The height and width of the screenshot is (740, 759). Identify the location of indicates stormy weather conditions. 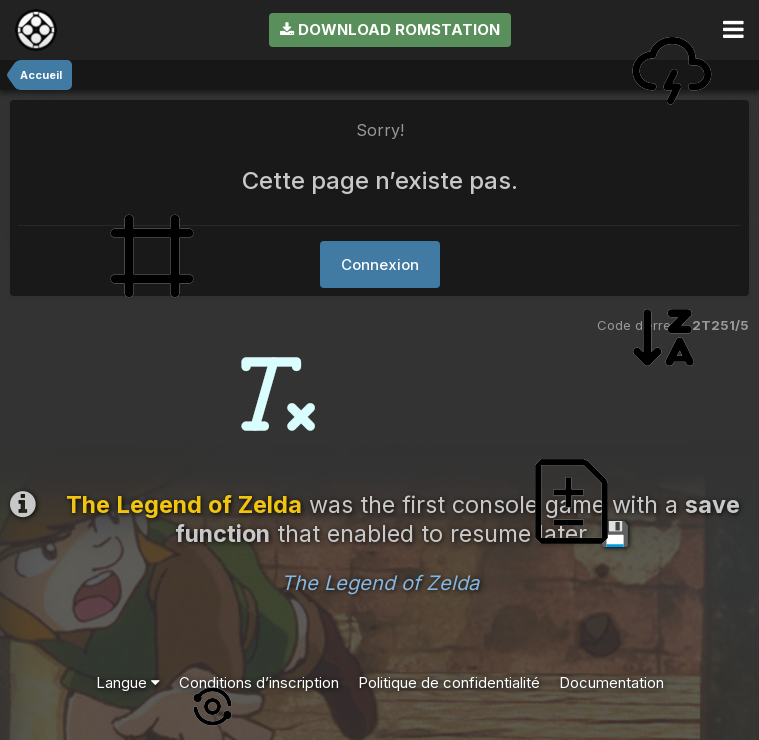
(670, 65).